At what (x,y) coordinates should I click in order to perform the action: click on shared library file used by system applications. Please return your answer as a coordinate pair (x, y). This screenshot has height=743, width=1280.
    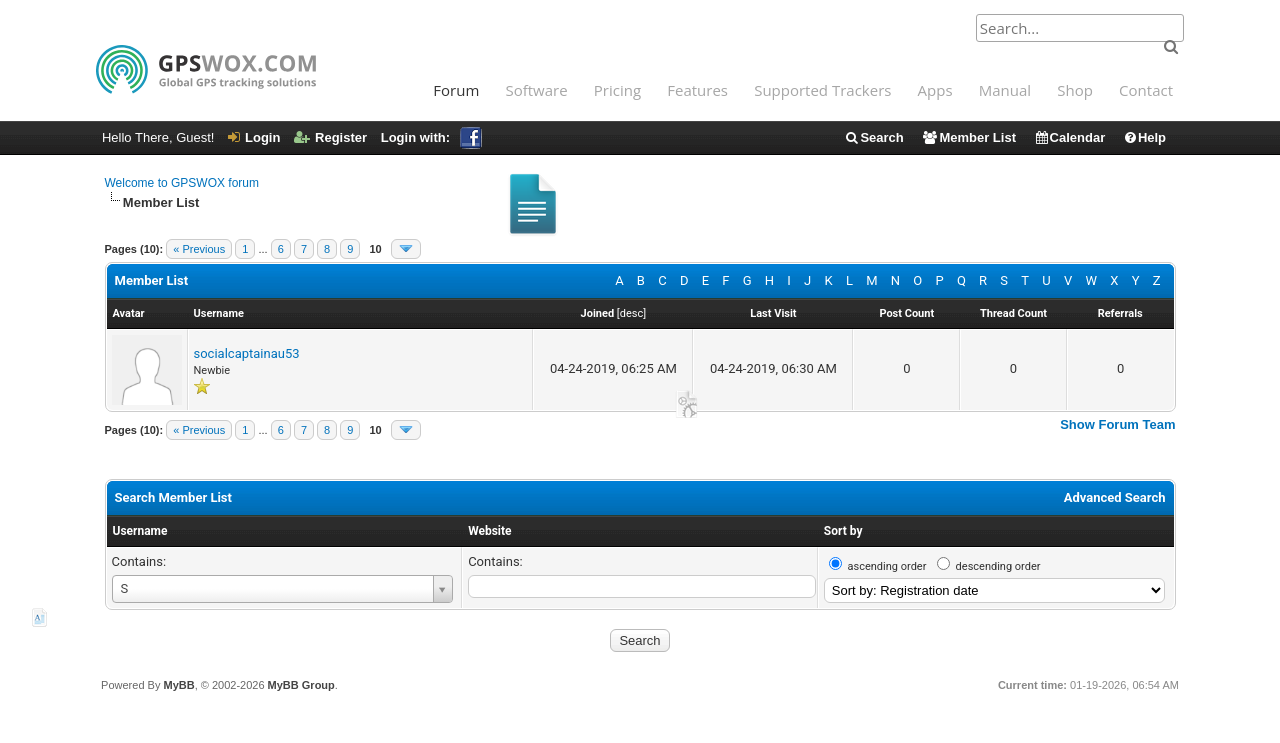
    Looking at the image, I should click on (686, 404).